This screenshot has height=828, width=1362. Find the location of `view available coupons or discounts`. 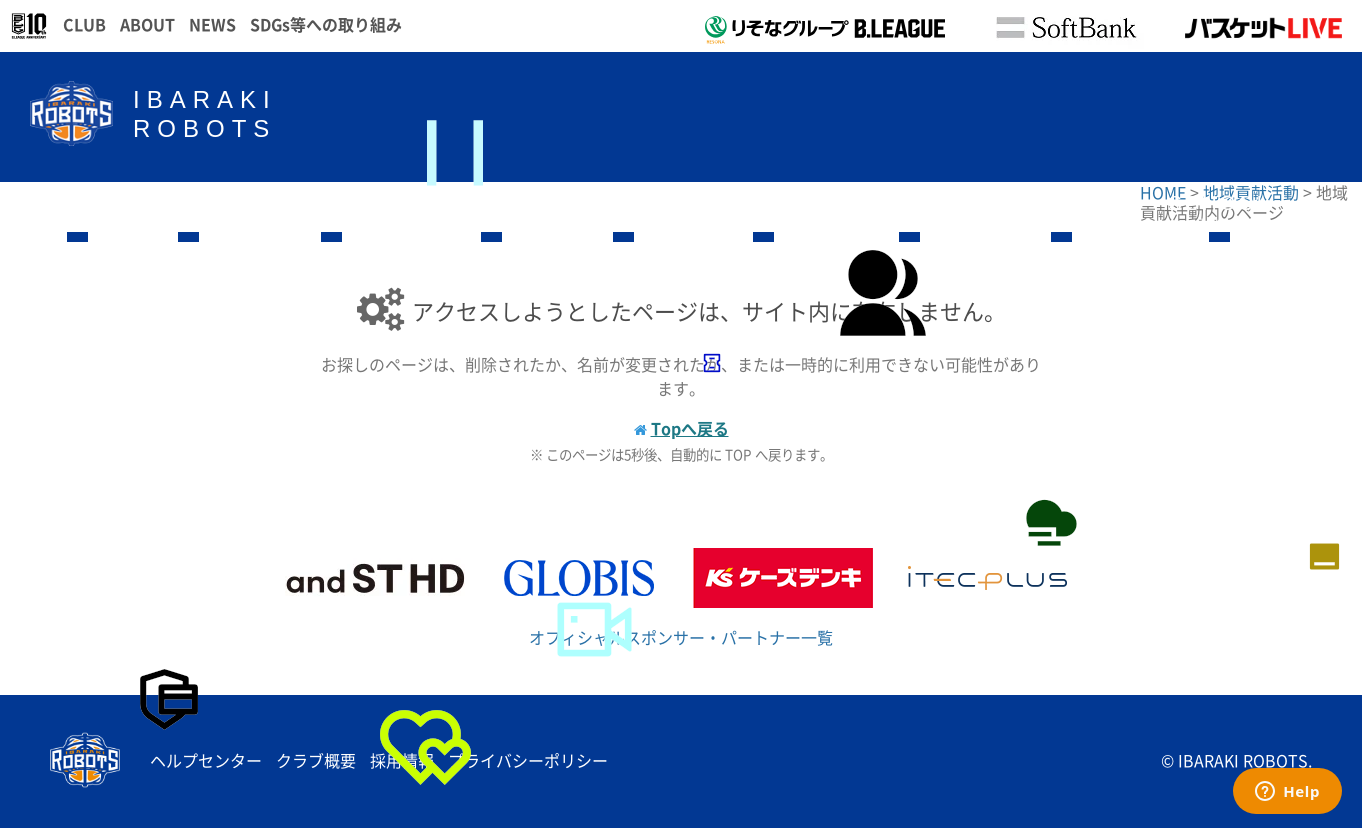

view available coupons or discounts is located at coordinates (712, 363).